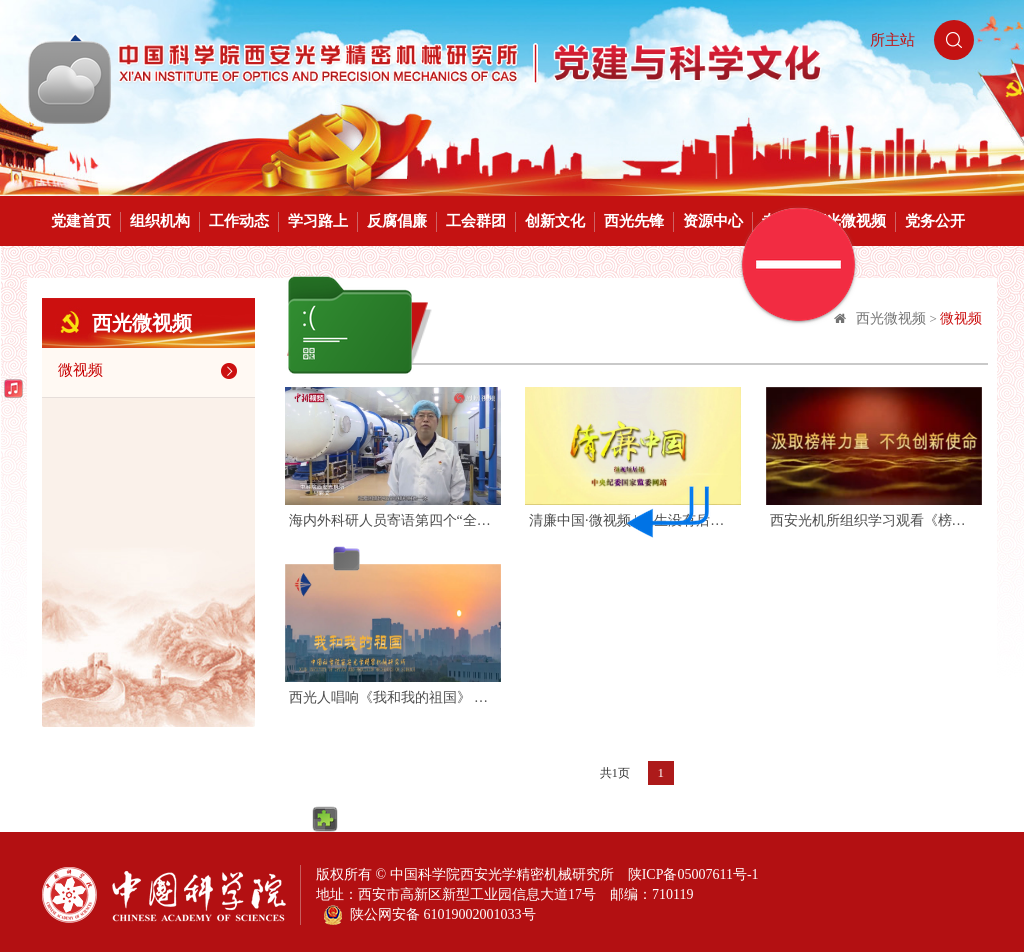  Describe the element at coordinates (346, 558) in the screenshot. I see `open a folder or directory` at that location.